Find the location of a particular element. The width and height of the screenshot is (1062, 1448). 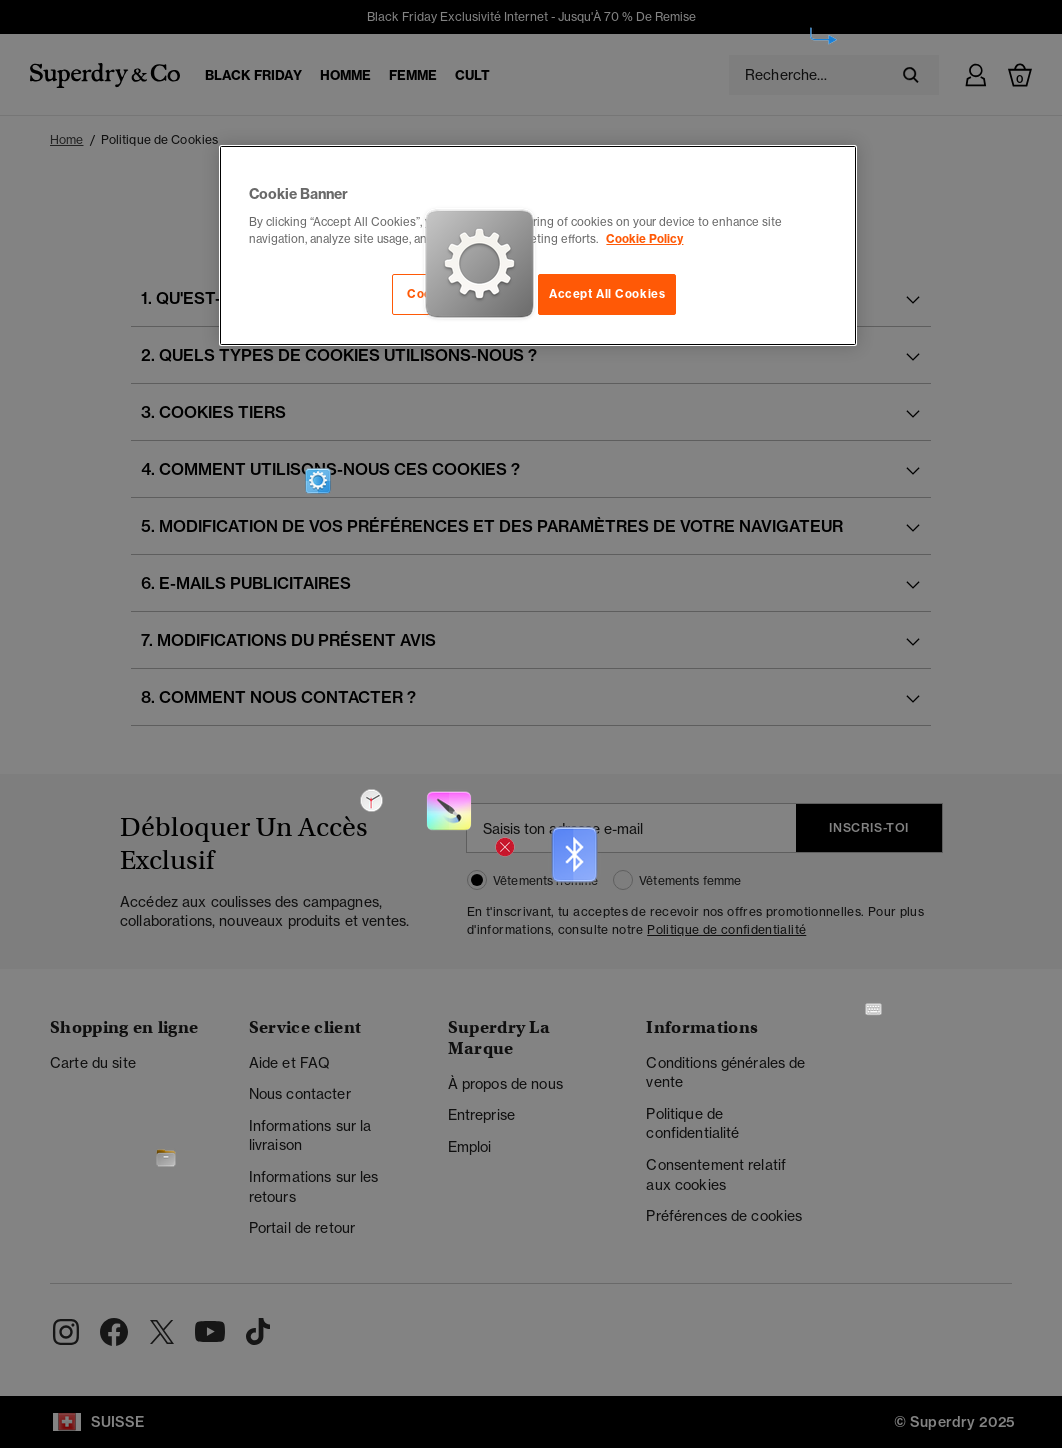

open the file manager is located at coordinates (166, 1158).